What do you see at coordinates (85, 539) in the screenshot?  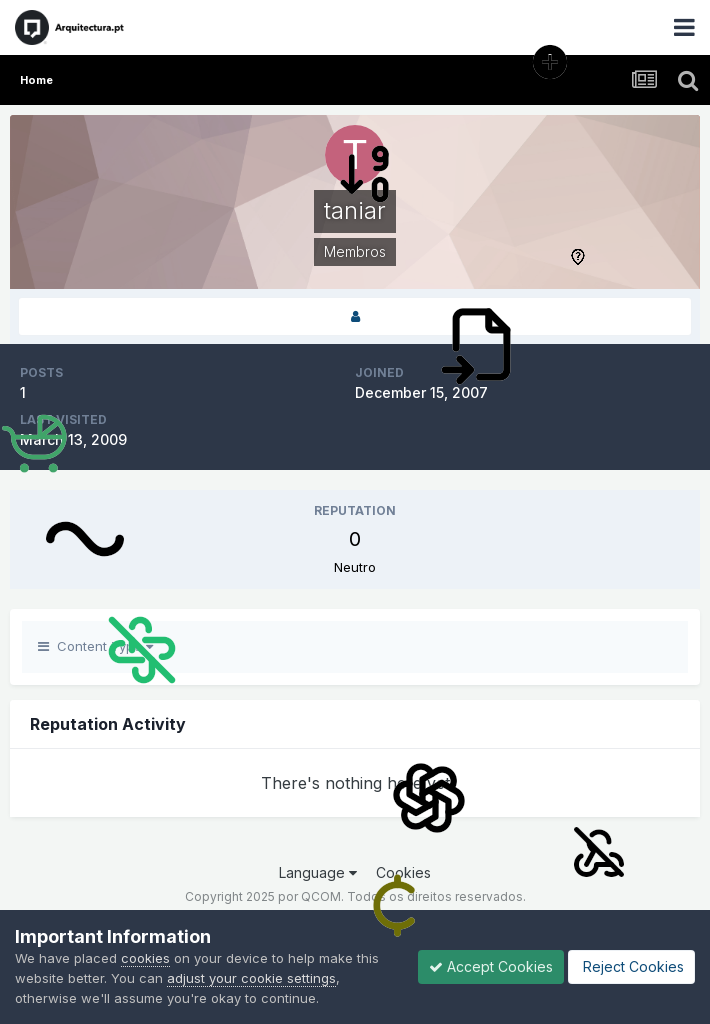 I see `indicates approximate or similar value` at bounding box center [85, 539].